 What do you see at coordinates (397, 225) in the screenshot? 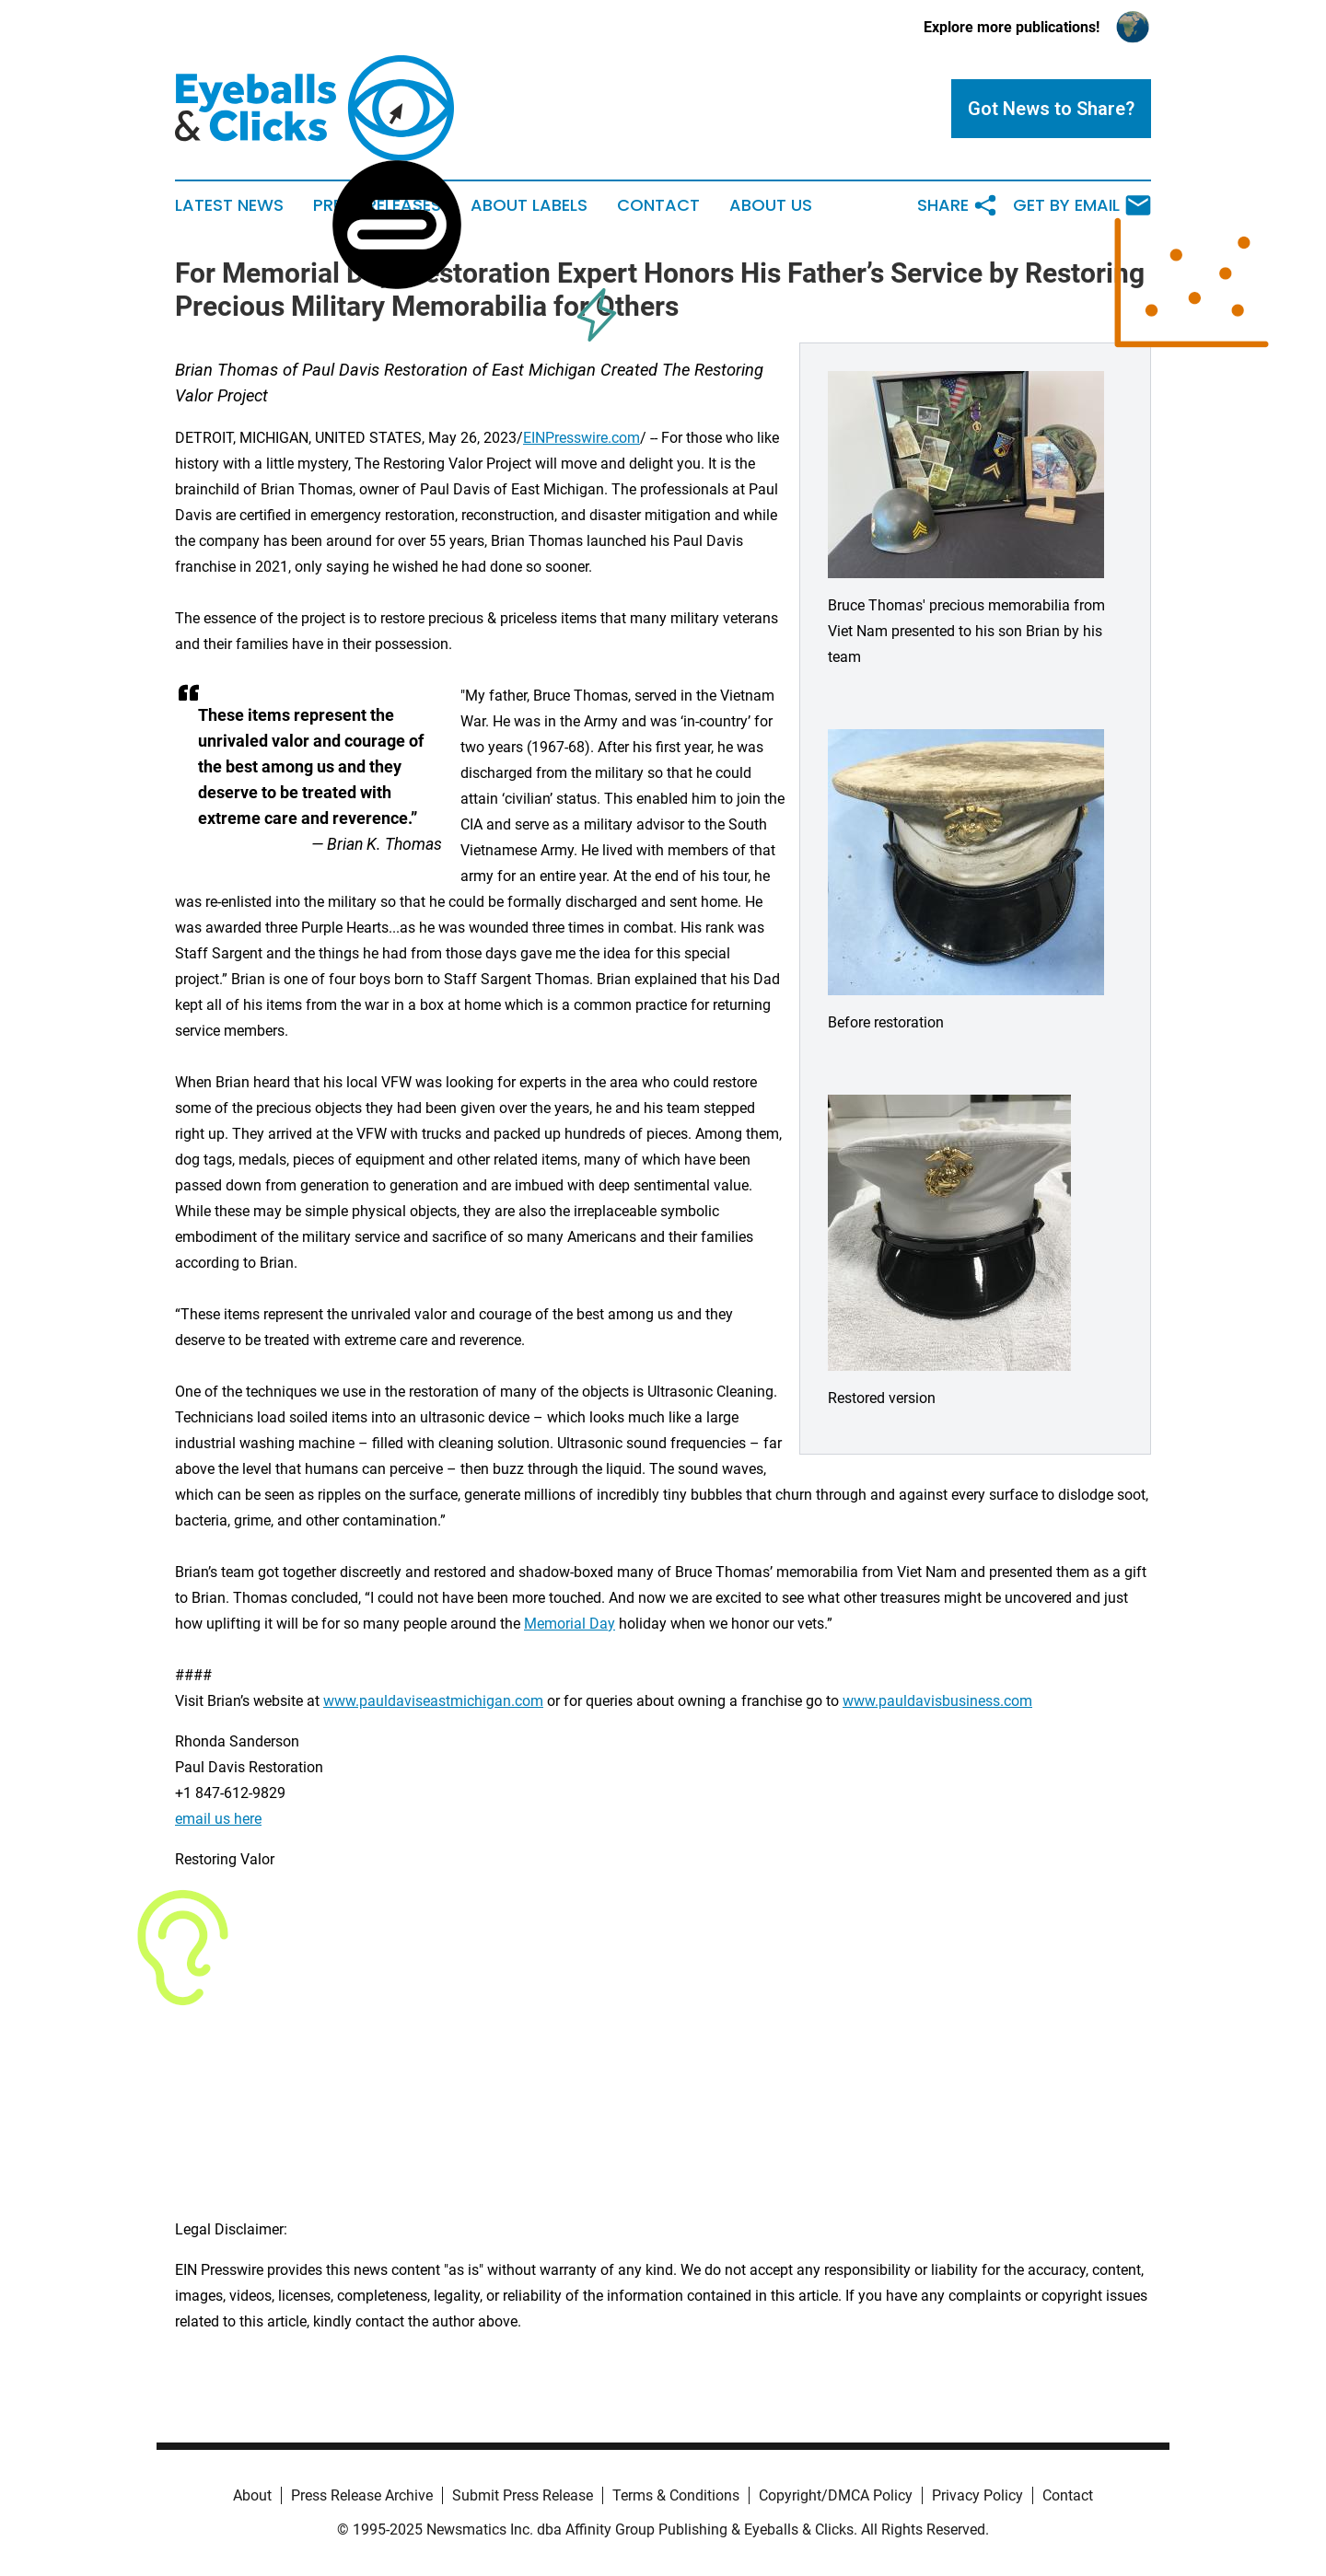
I see `attach a file to your message` at bounding box center [397, 225].